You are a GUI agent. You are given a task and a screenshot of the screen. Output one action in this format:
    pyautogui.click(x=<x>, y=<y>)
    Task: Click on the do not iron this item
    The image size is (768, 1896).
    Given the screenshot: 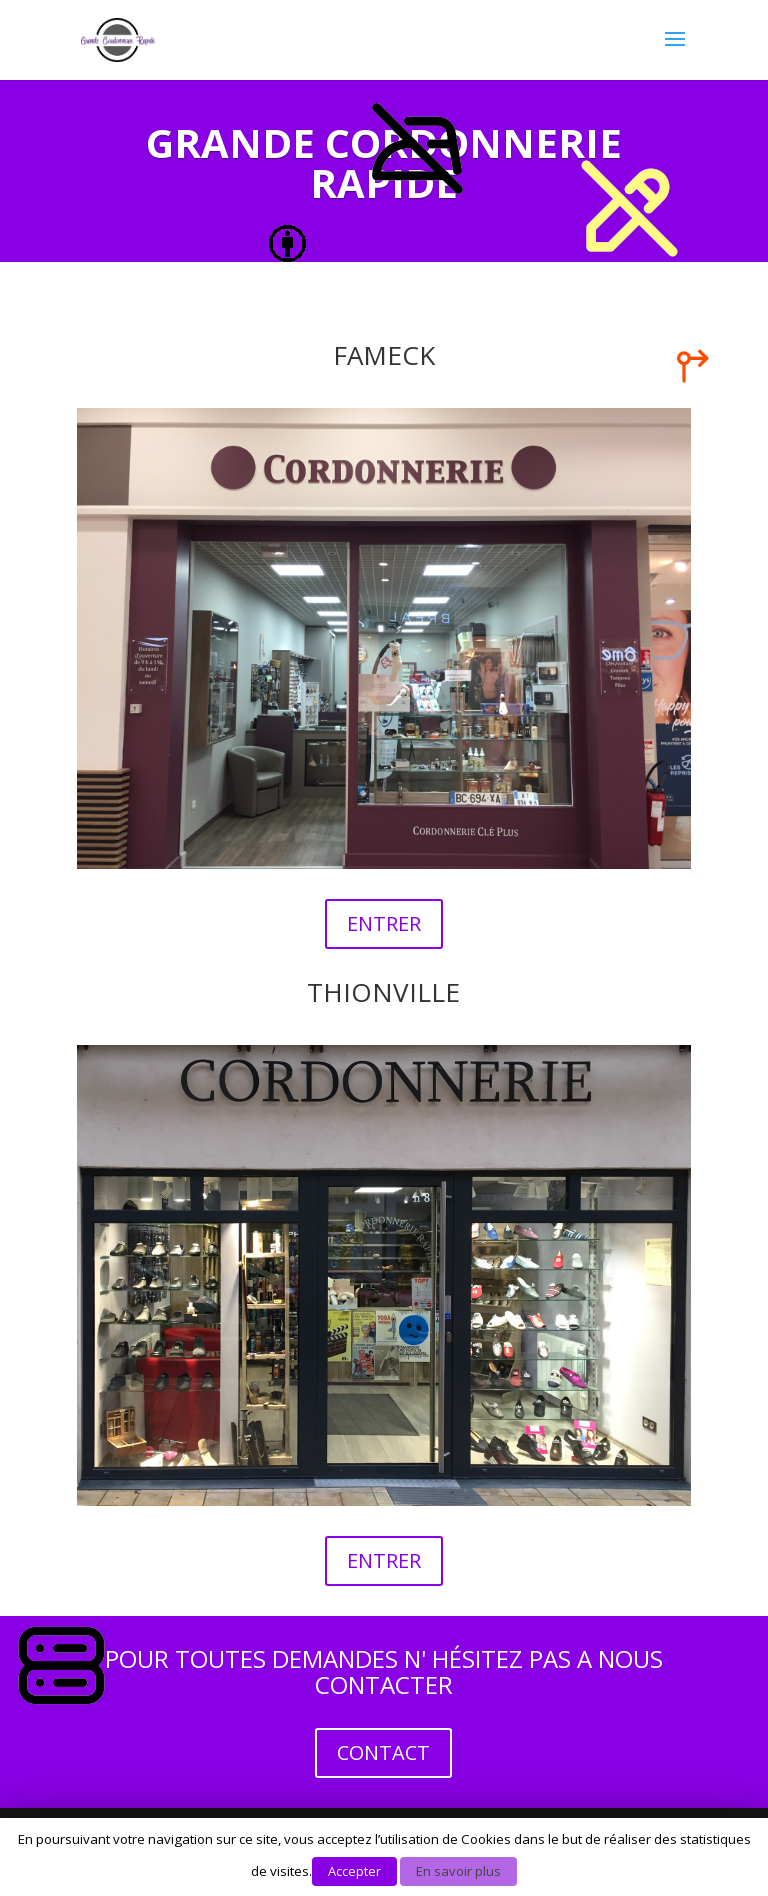 What is the action you would take?
    pyautogui.click(x=417, y=148)
    